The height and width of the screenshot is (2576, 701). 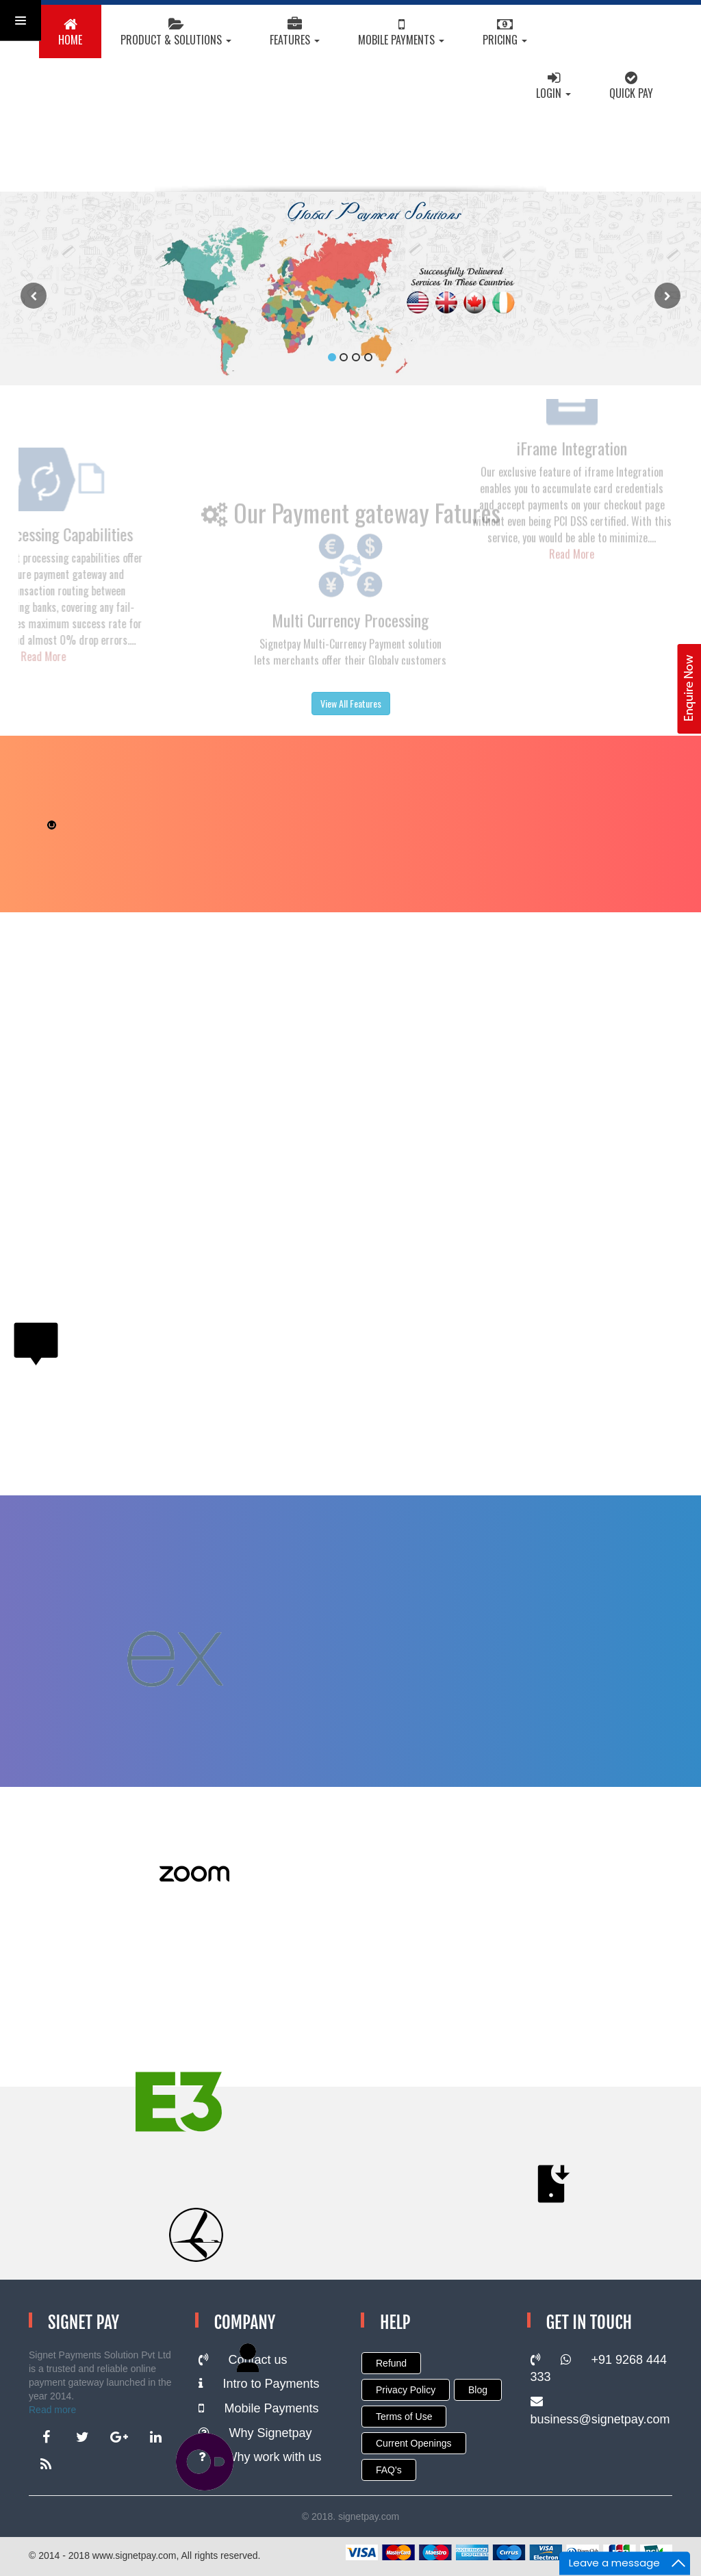 What do you see at coordinates (205, 2462) in the screenshot?
I see `DuckDB database logo` at bounding box center [205, 2462].